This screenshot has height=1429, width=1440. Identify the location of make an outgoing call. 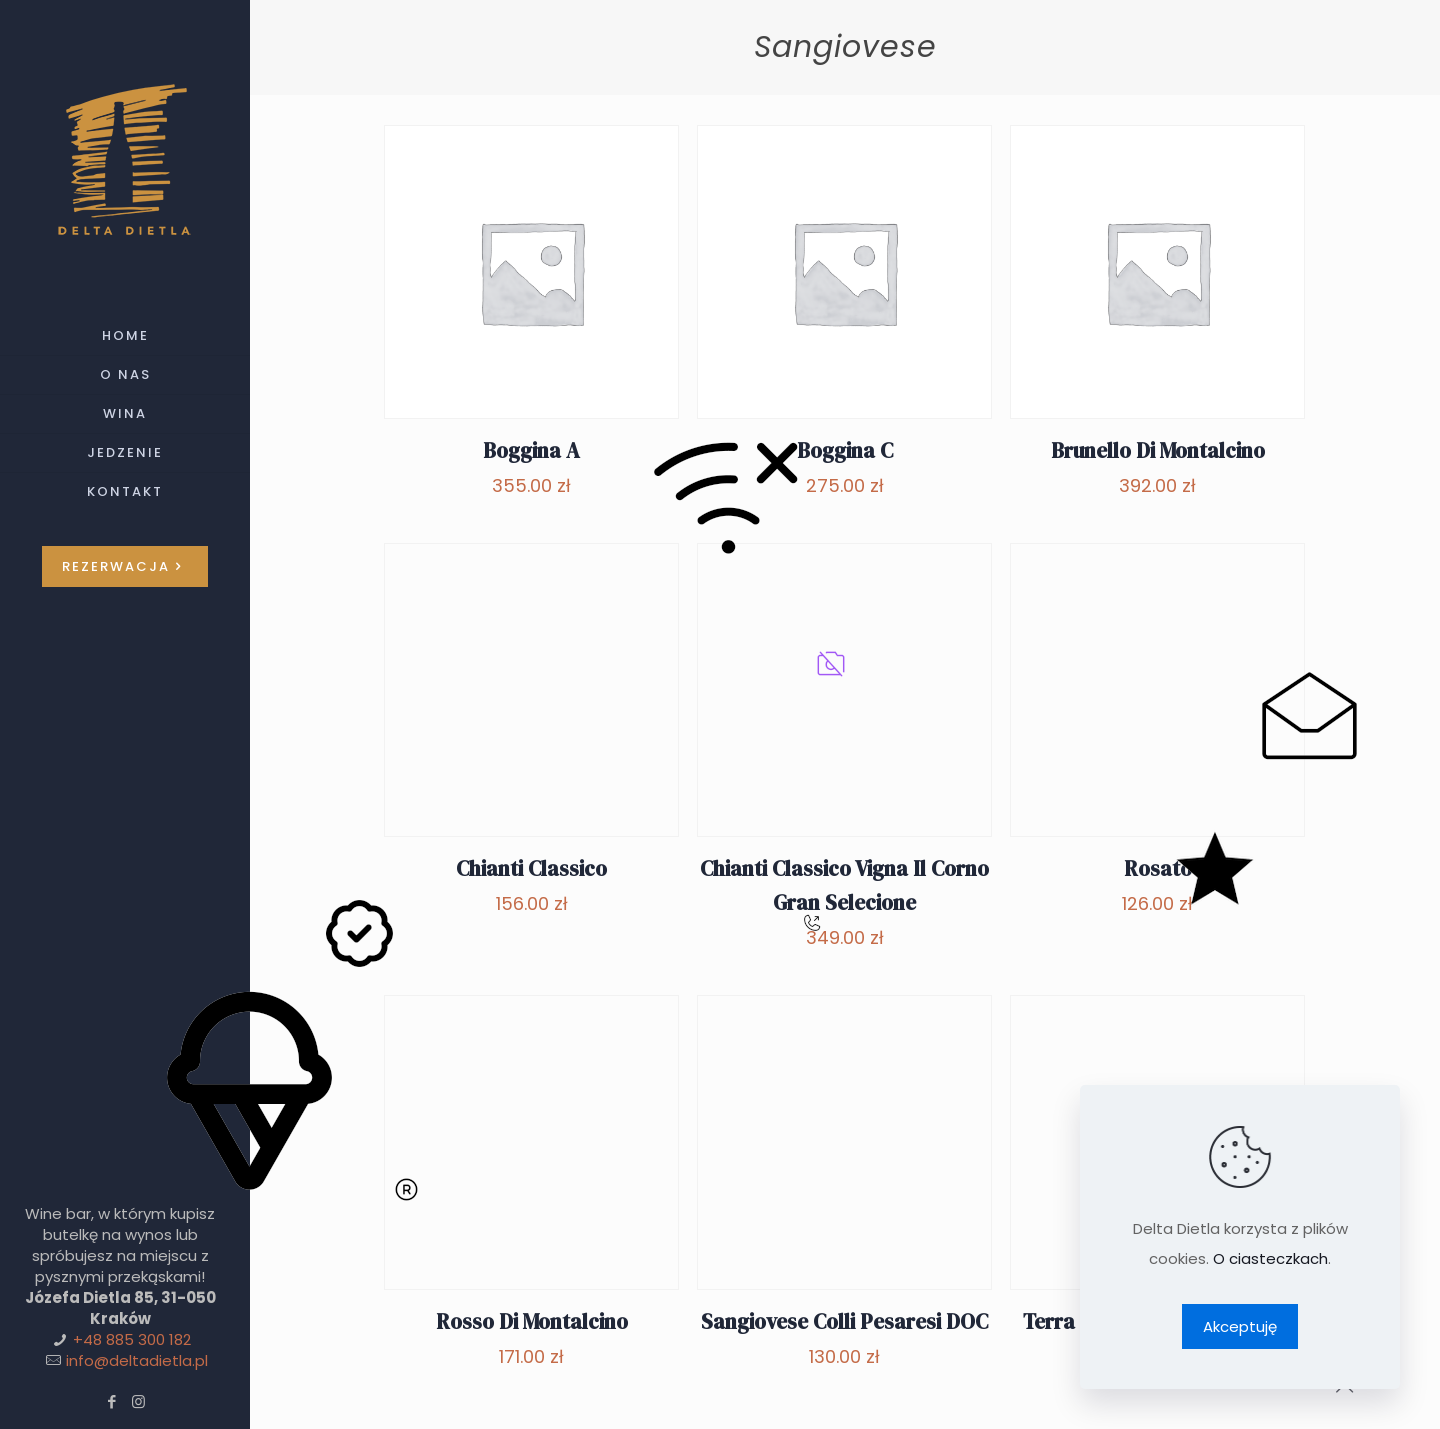
(812, 922).